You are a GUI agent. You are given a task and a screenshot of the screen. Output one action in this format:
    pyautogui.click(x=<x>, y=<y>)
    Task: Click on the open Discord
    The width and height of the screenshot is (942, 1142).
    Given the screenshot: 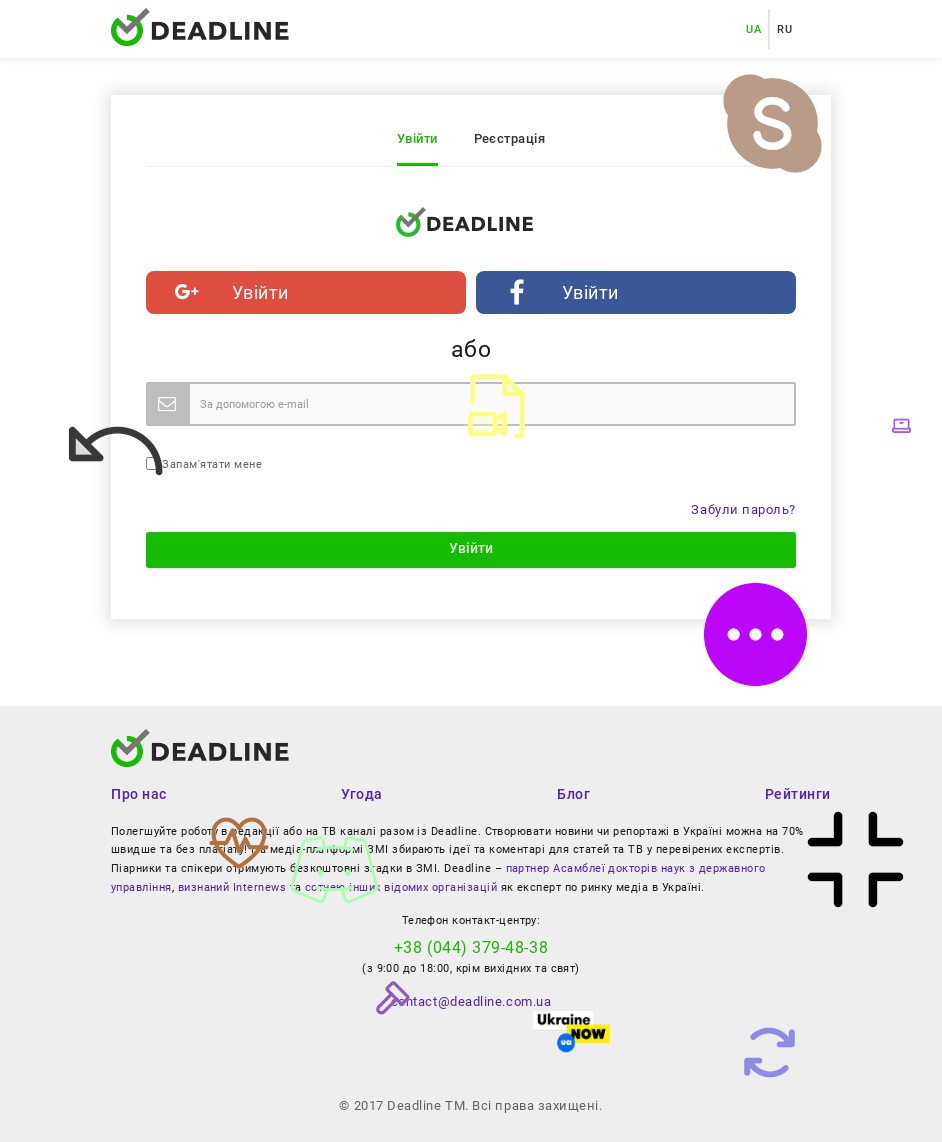 What is the action you would take?
    pyautogui.click(x=334, y=868)
    